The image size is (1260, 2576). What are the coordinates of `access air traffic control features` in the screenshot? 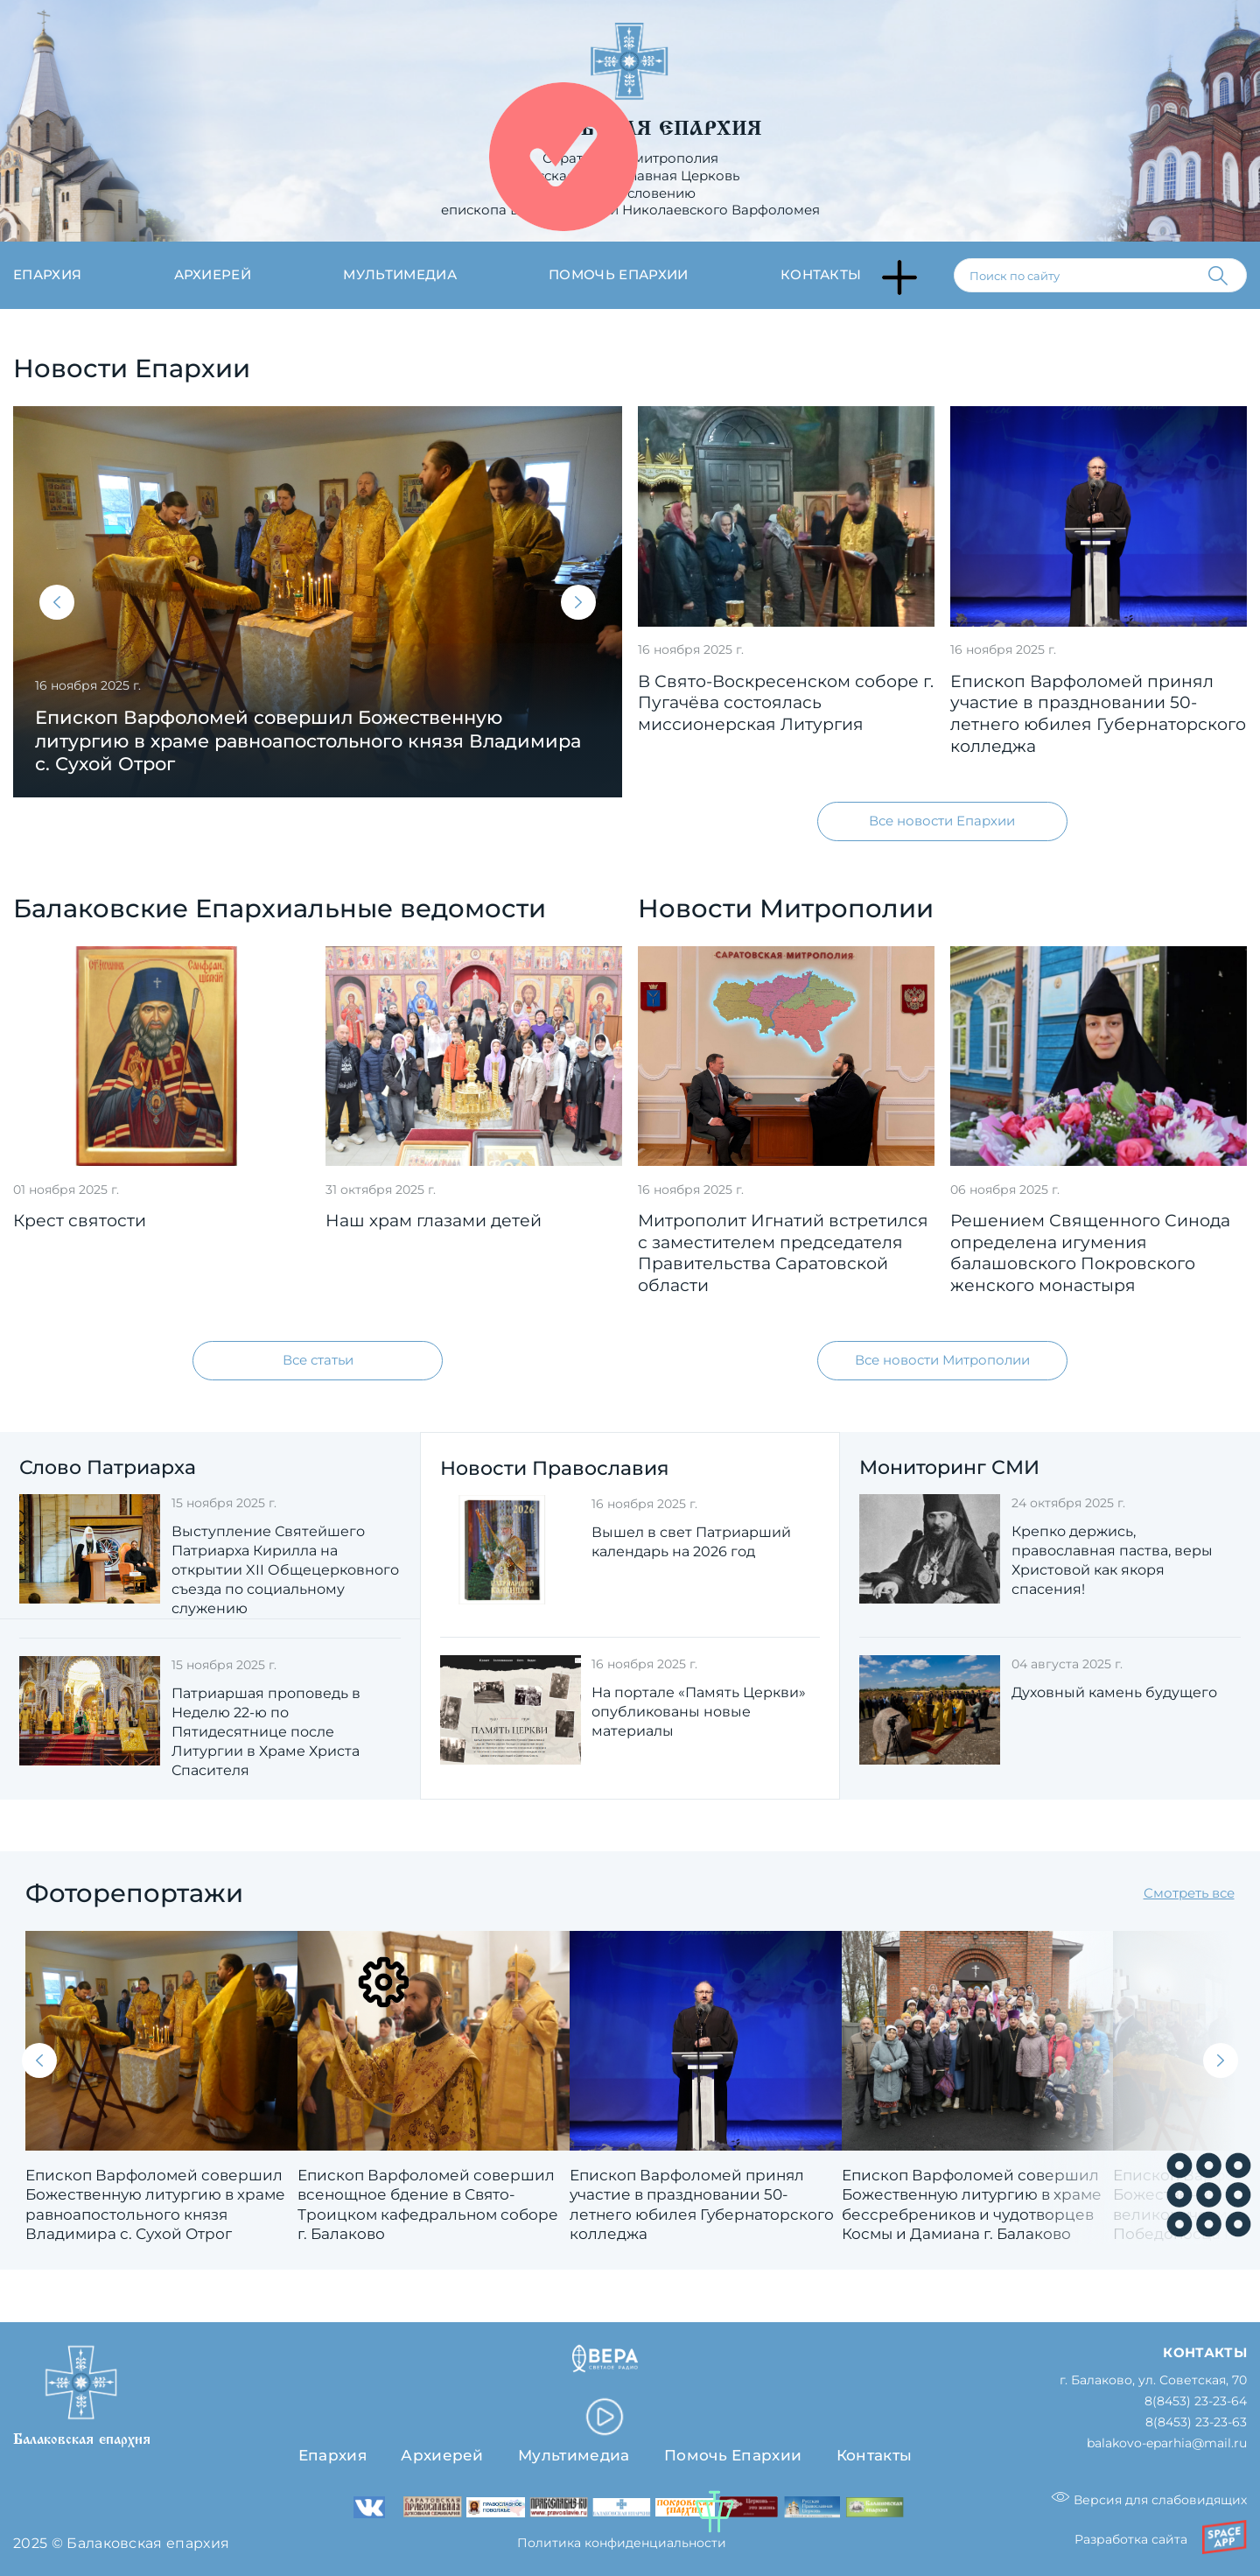 It's located at (714, 2511).